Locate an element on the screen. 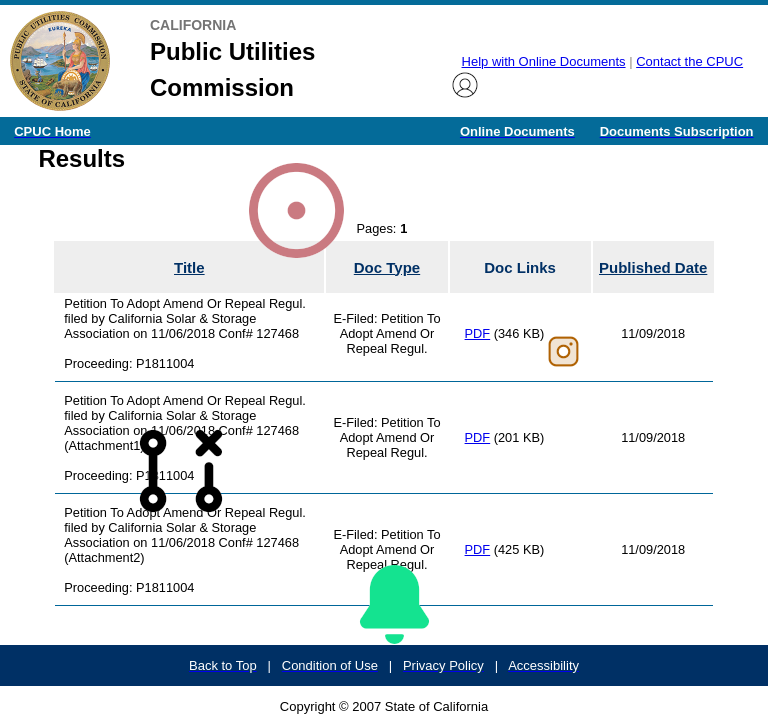  indicates a closed or rejected pull request is located at coordinates (181, 471).